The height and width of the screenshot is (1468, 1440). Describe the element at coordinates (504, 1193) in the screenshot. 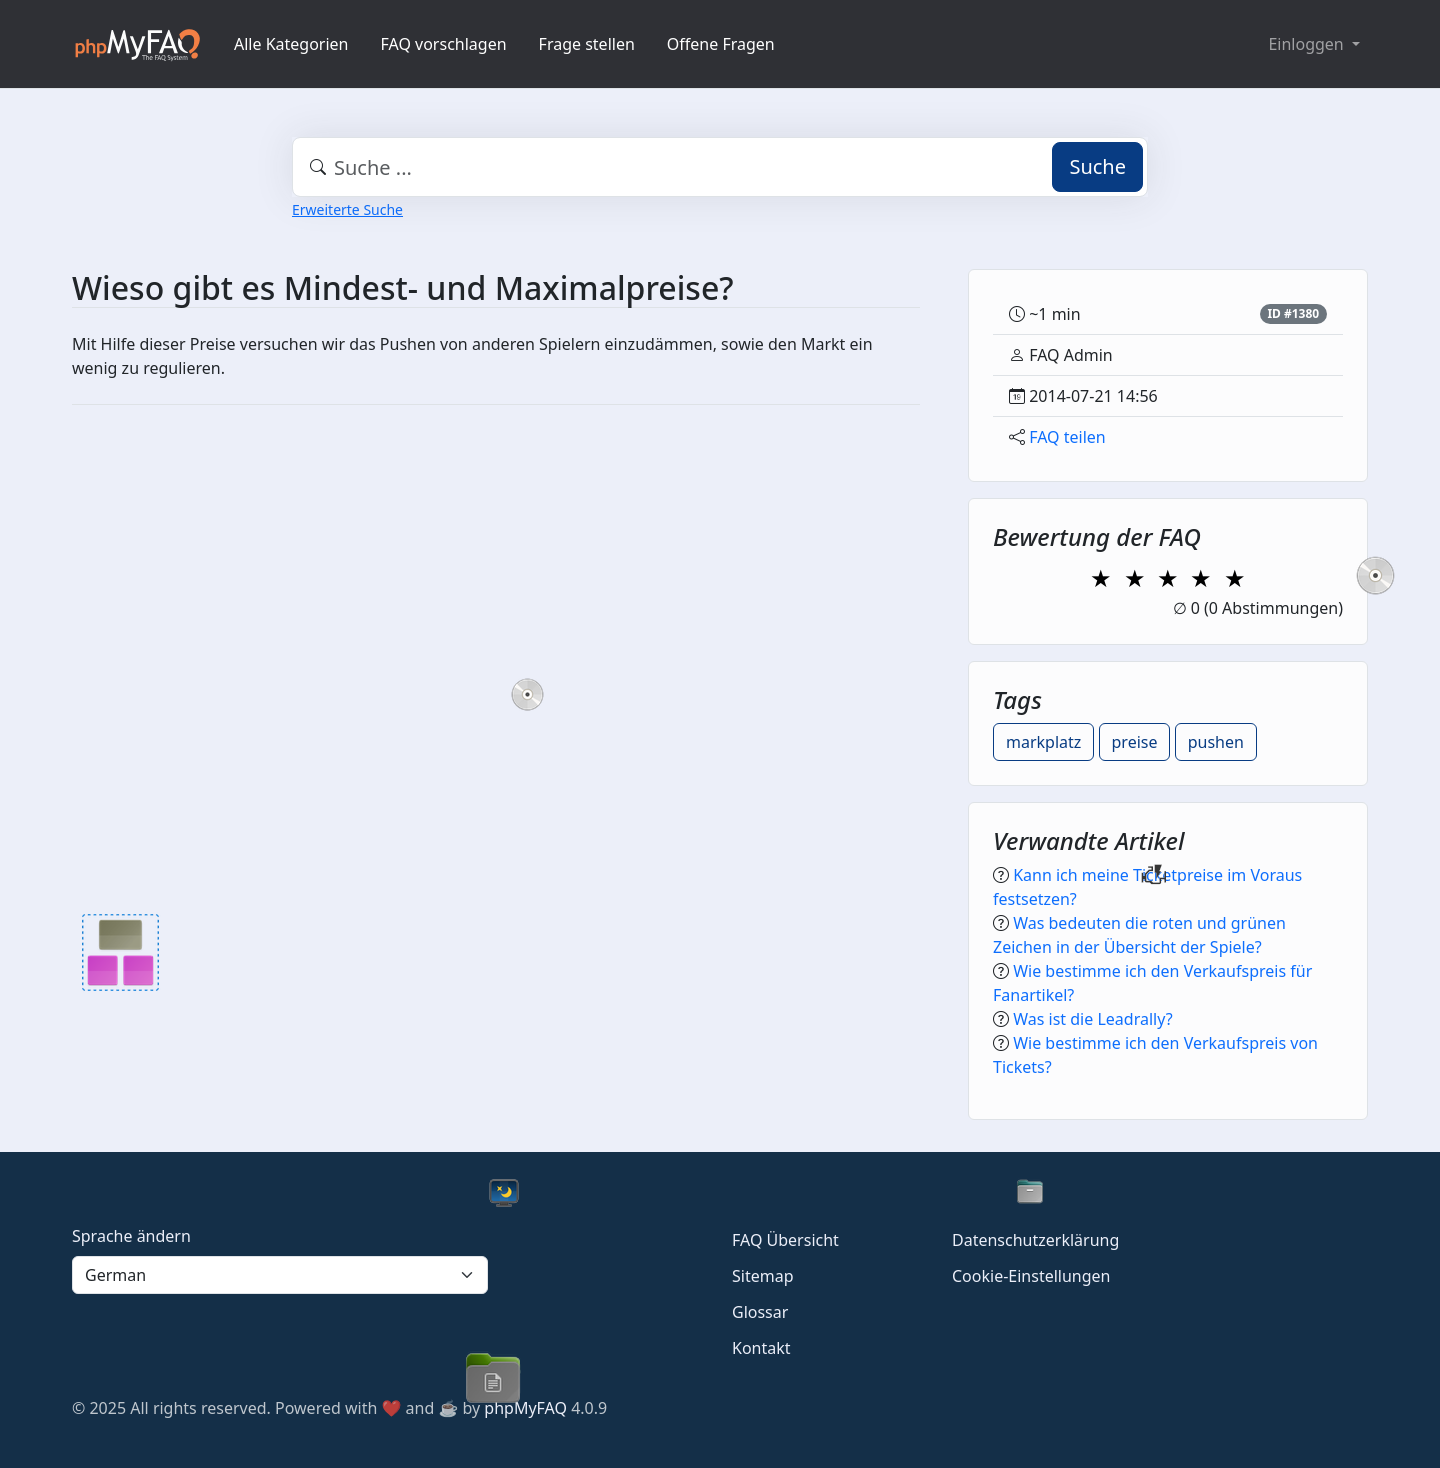

I see `access screensaver settings` at that location.